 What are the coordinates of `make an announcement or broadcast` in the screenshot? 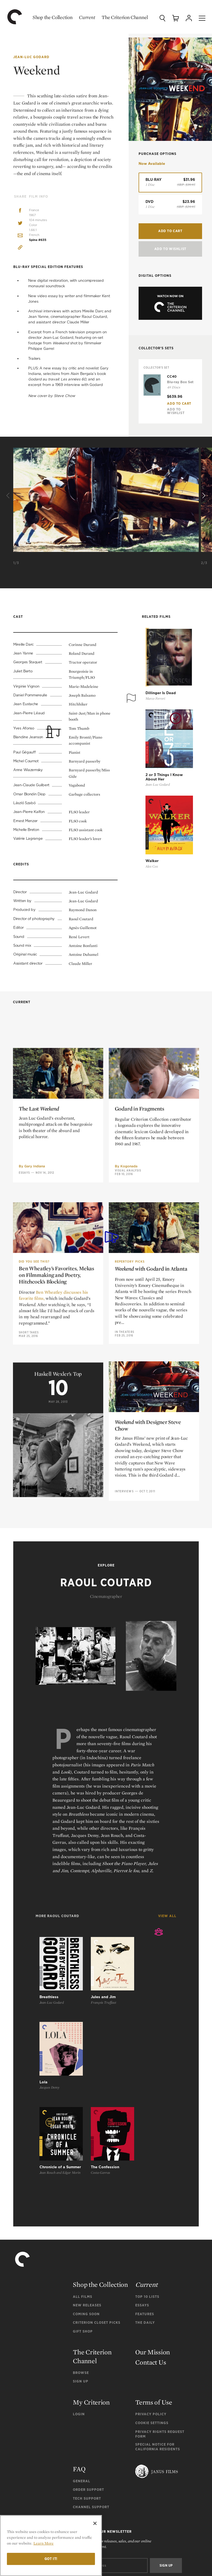 It's located at (111, 1237).